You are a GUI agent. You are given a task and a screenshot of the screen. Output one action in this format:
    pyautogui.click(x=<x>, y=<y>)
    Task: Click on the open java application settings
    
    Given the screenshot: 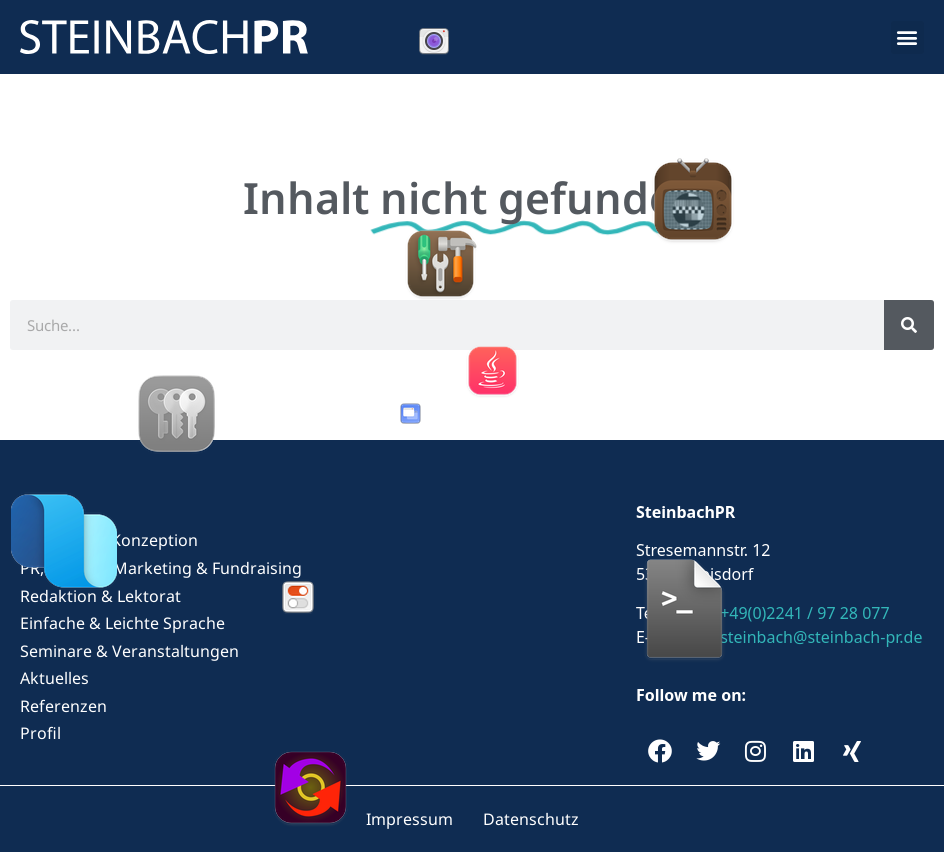 What is the action you would take?
    pyautogui.click(x=492, y=371)
    